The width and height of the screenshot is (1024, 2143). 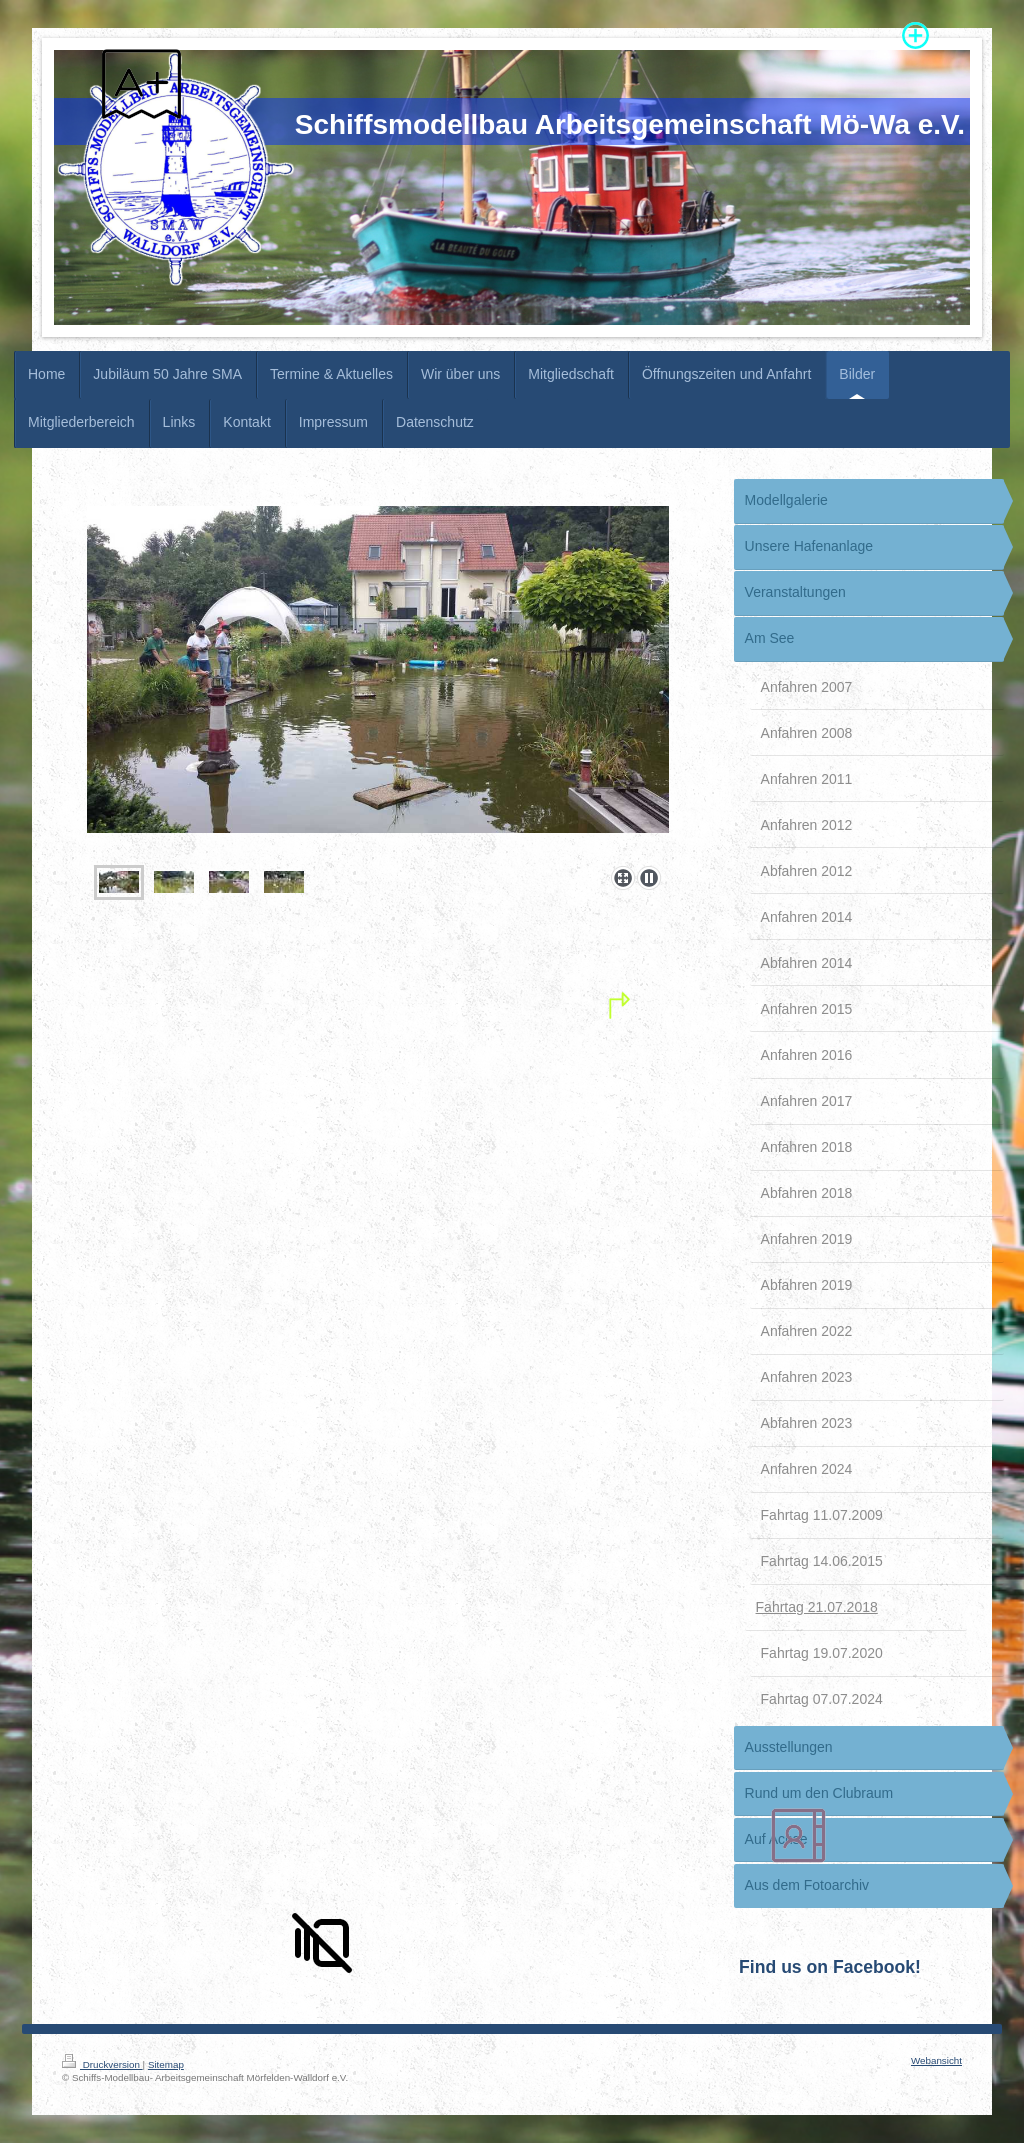 What do you see at coordinates (798, 1835) in the screenshot?
I see `open your contacts or address book` at bounding box center [798, 1835].